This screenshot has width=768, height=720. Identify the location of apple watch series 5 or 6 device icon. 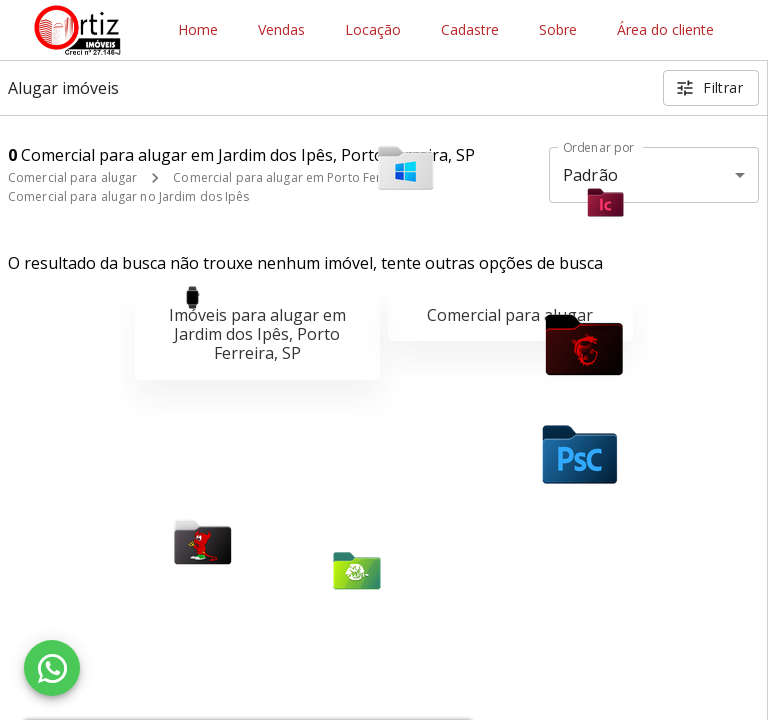
(192, 297).